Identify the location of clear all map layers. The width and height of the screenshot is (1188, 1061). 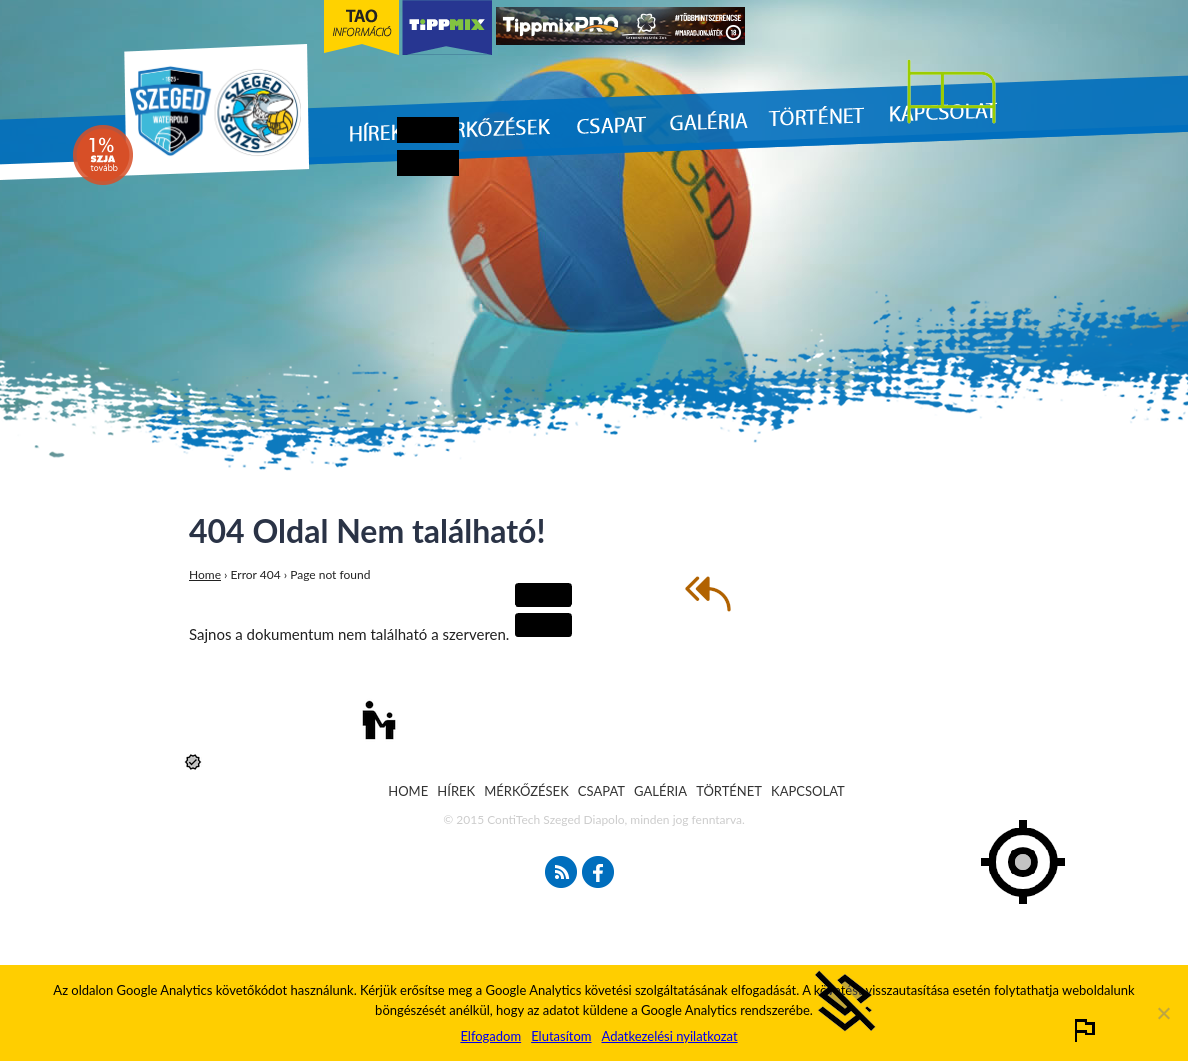
(845, 1004).